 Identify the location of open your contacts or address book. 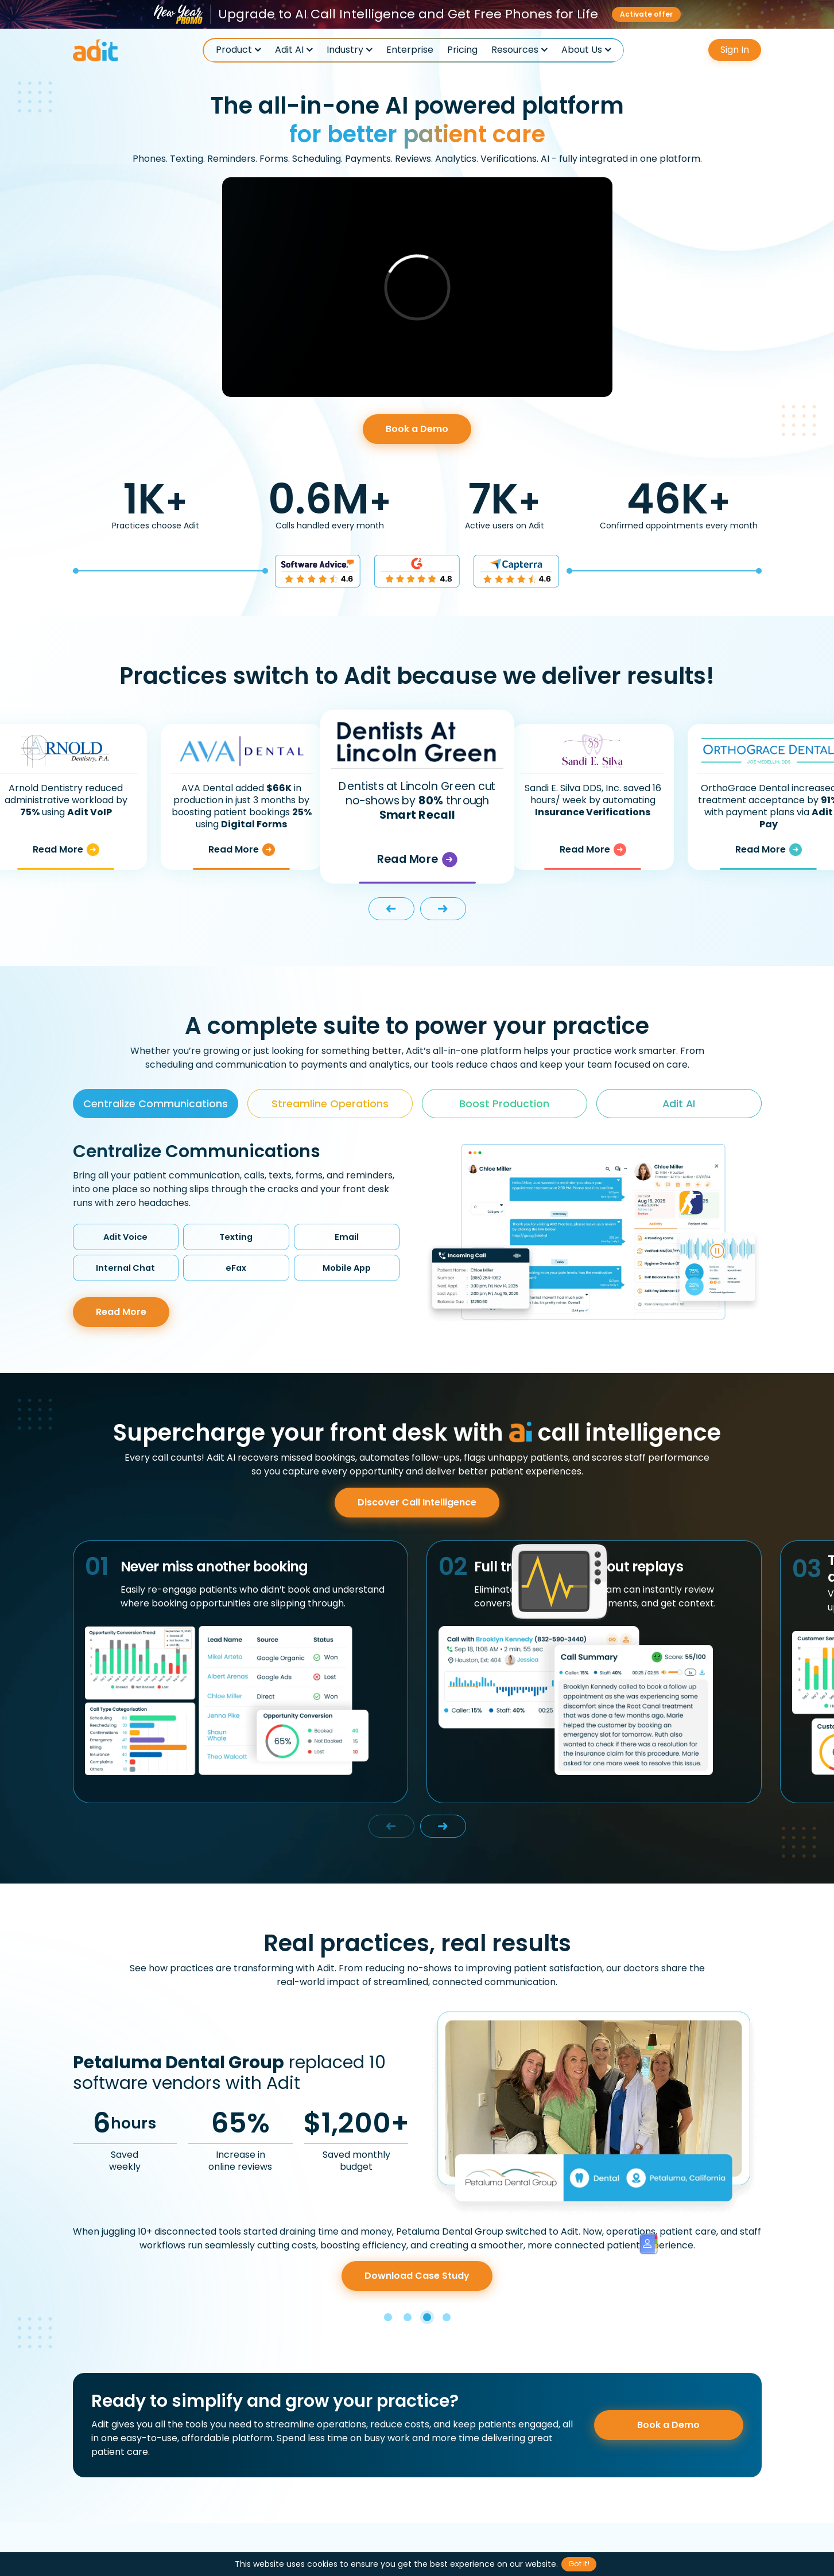
(649, 2244).